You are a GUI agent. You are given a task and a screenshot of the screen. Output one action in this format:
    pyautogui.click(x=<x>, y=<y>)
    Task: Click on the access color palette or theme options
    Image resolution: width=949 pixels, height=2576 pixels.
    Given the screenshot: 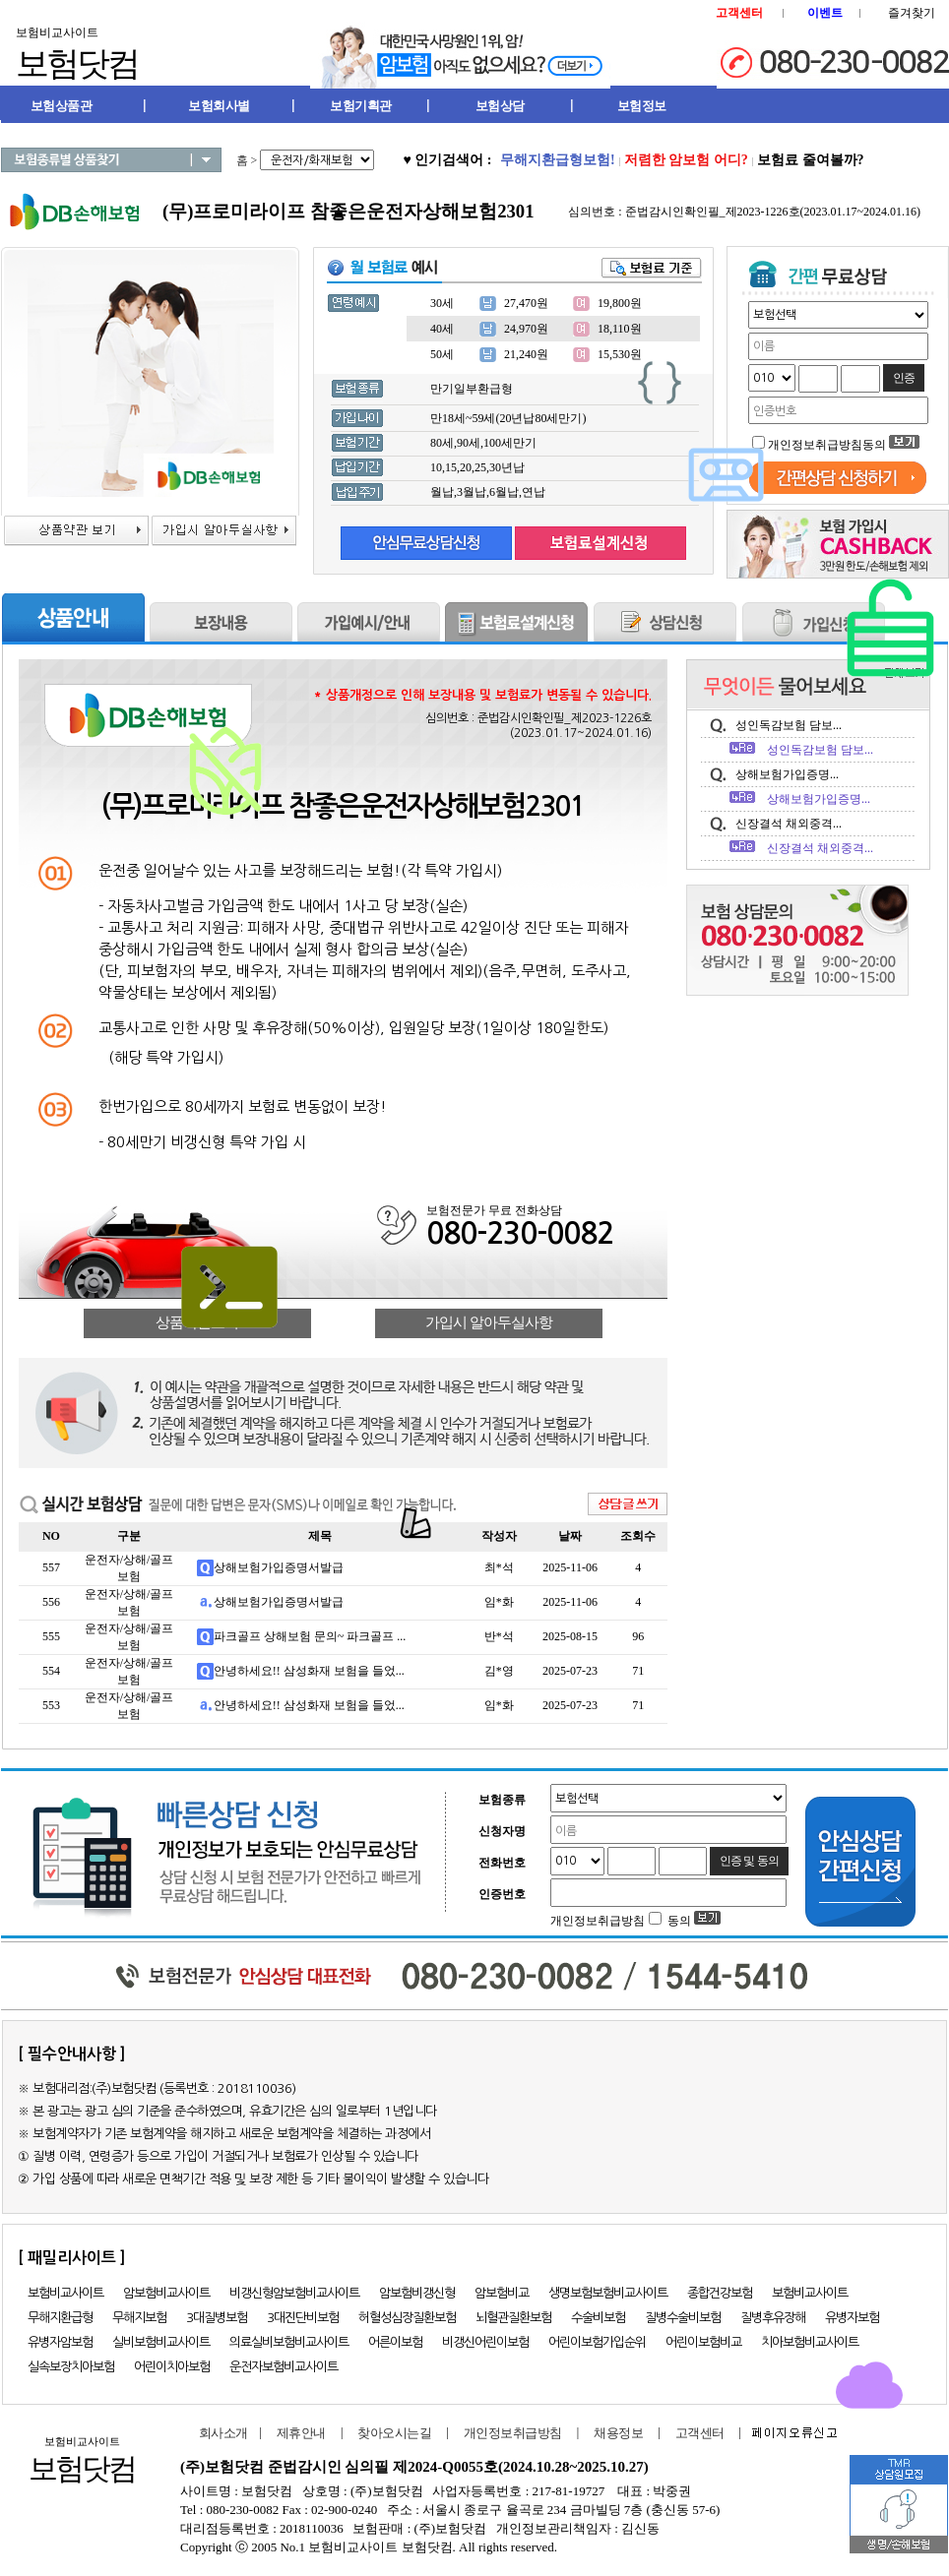 What is the action you would take?
    pyautogui.click(x=414, y=1524)
    